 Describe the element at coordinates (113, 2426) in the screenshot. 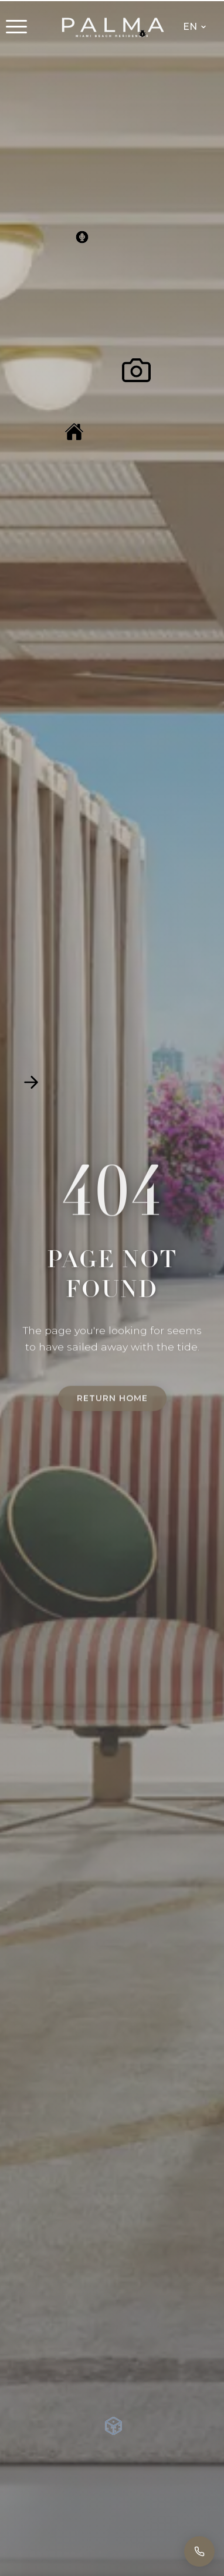

I see `randomize or shuffle content` at that location.